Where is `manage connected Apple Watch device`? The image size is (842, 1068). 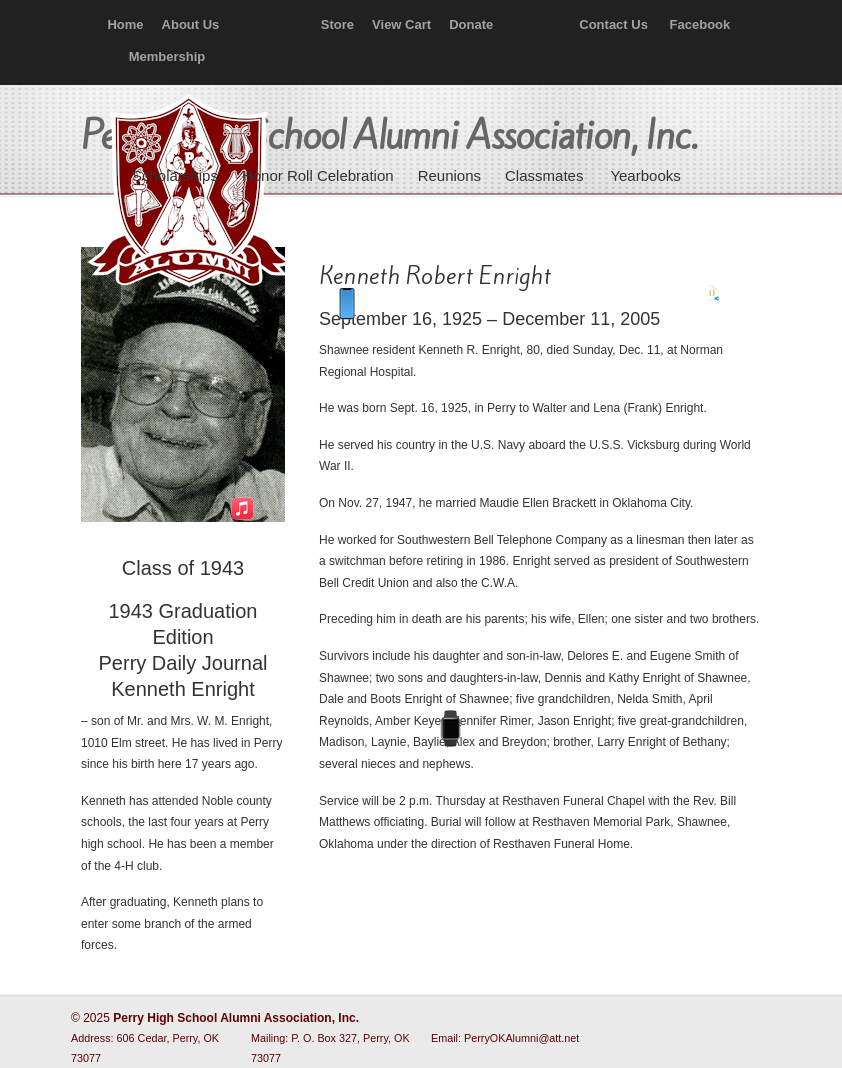 manage connected Apple Watch device is located at coordinates (450, 728).